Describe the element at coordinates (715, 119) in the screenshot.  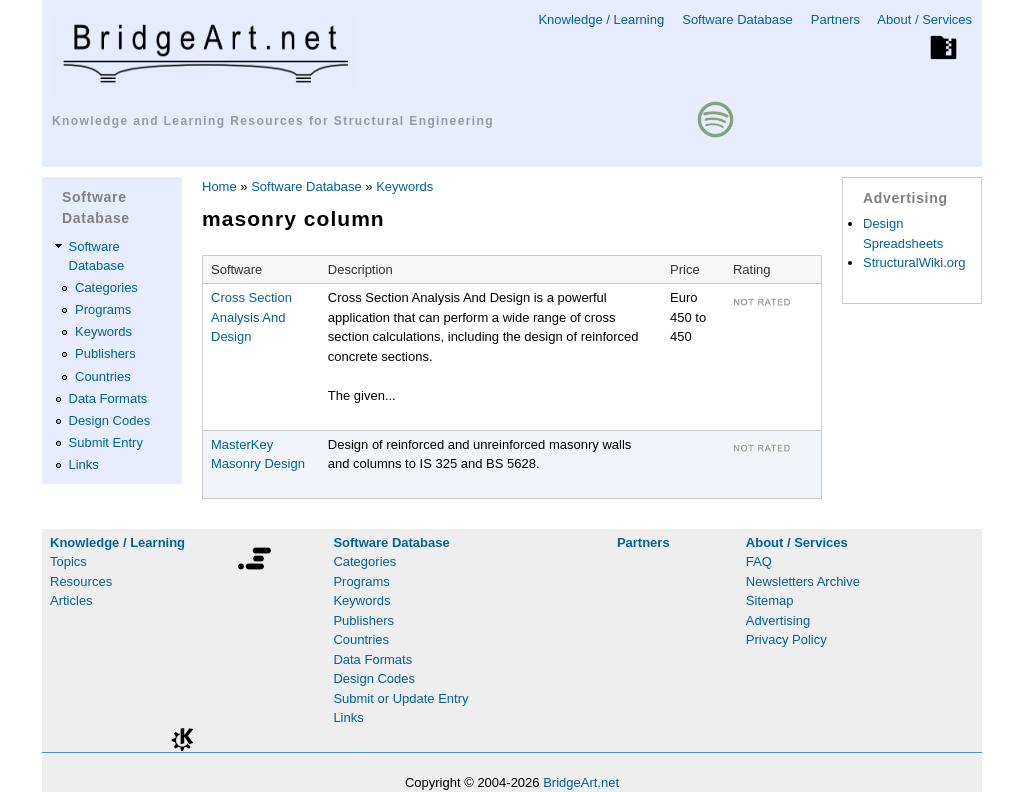
I see `open Spotify` at that location.